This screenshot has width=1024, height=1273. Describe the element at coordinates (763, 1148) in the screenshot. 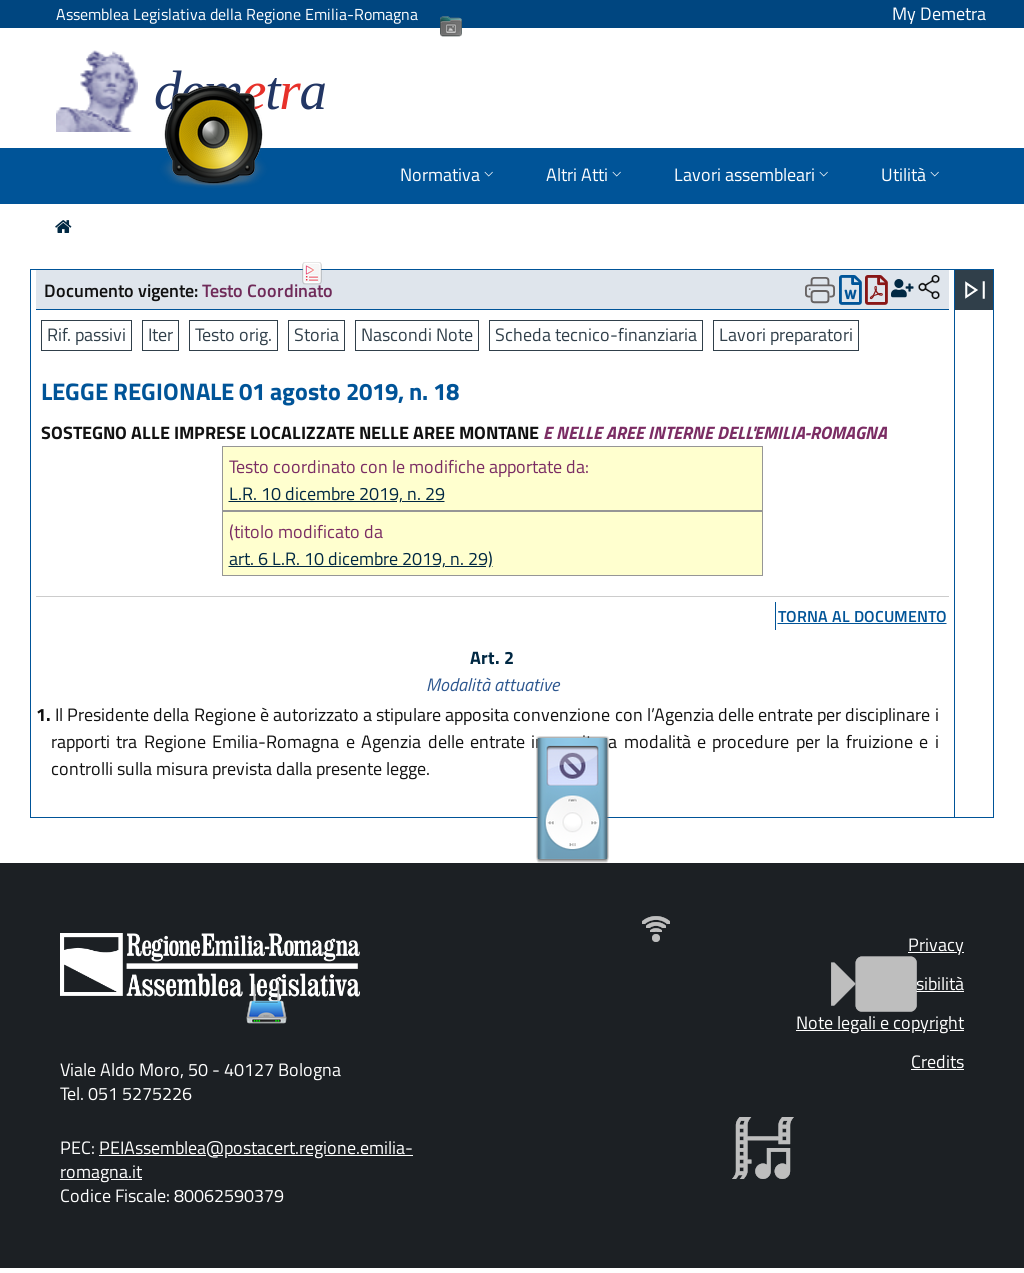

I see `access multimedia applications` at that location.